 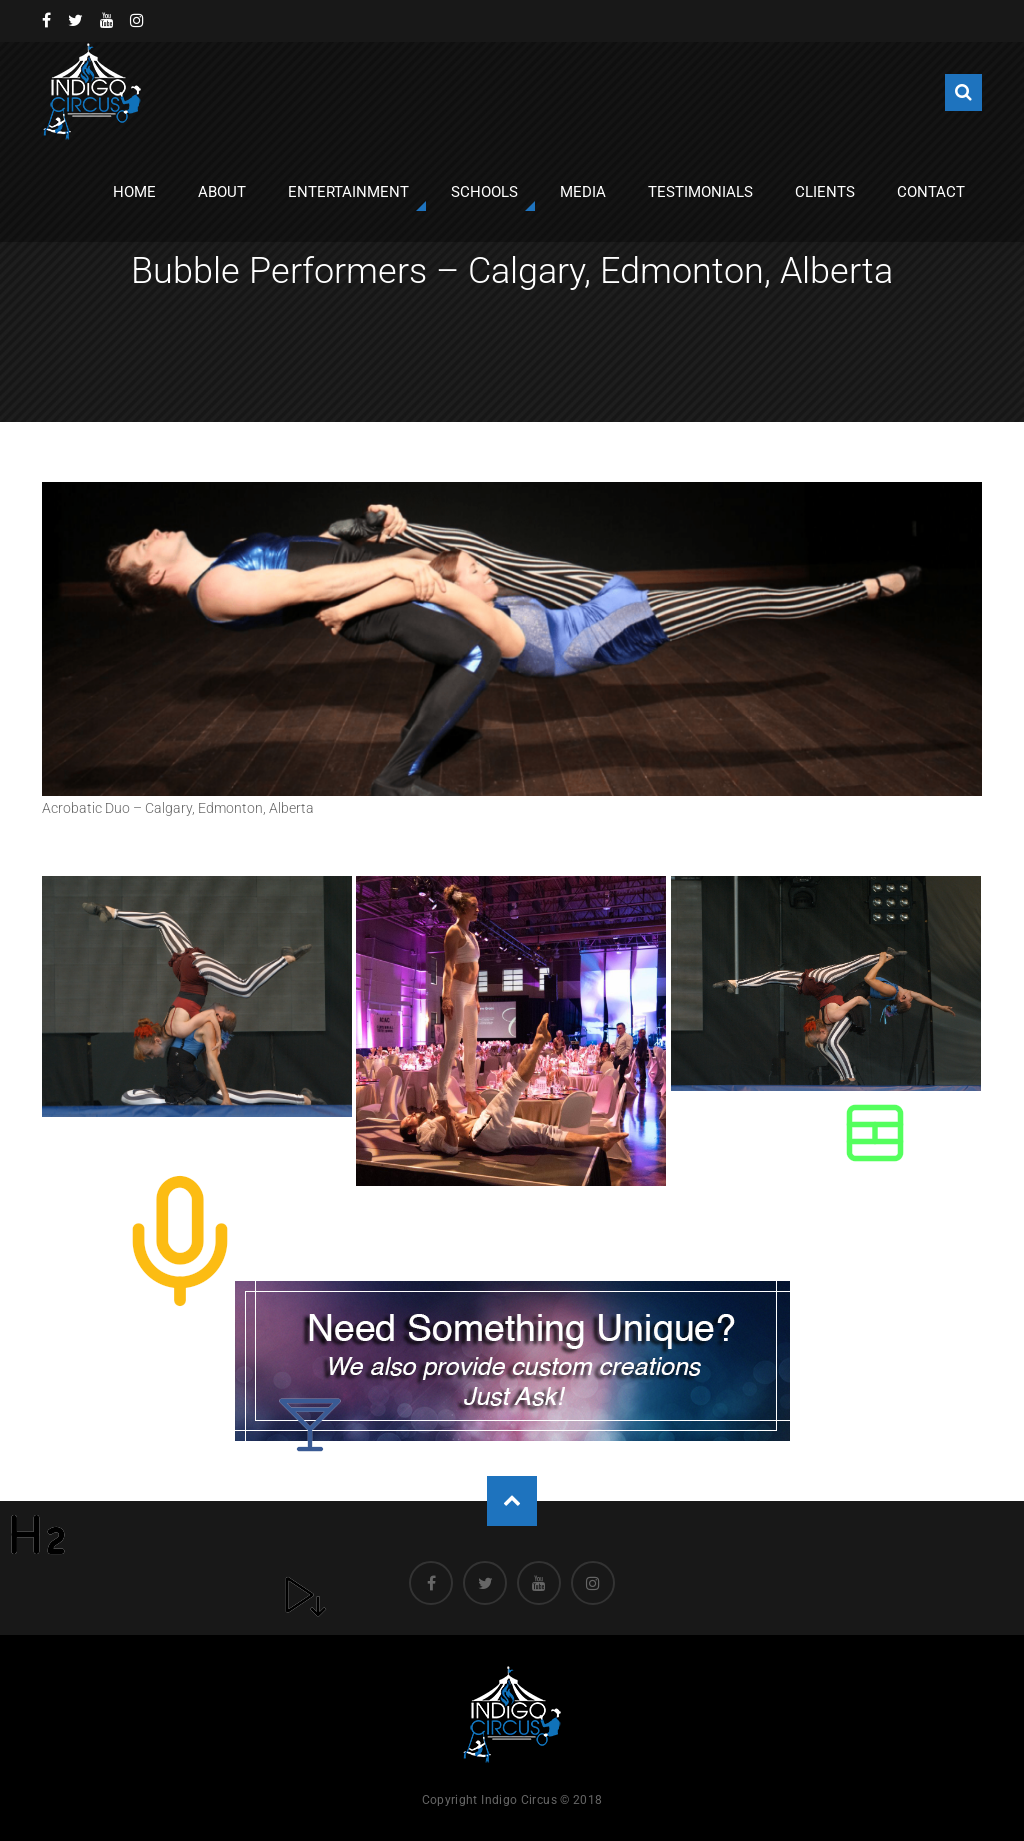 I want to click on format text as heading level 2, so click(x=36, y=1534).